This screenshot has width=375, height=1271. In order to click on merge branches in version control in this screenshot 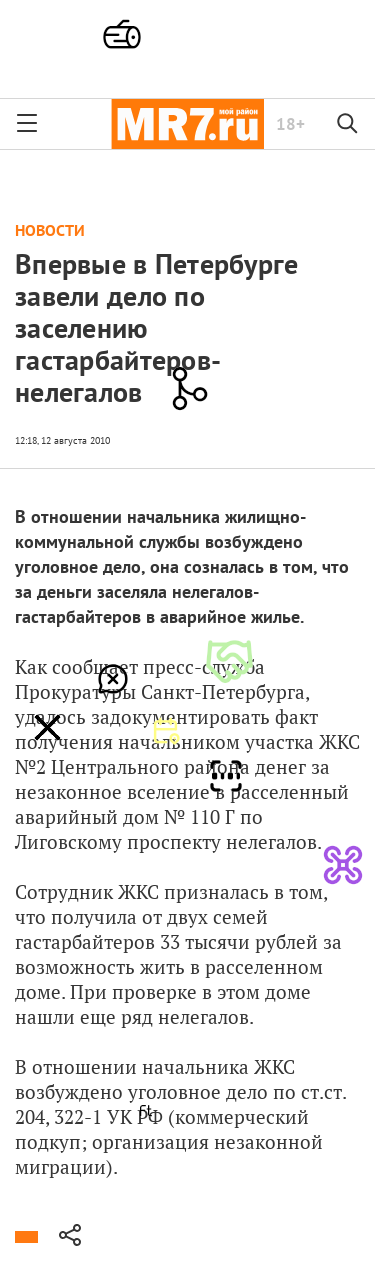, I will do `click(190, 390)`.